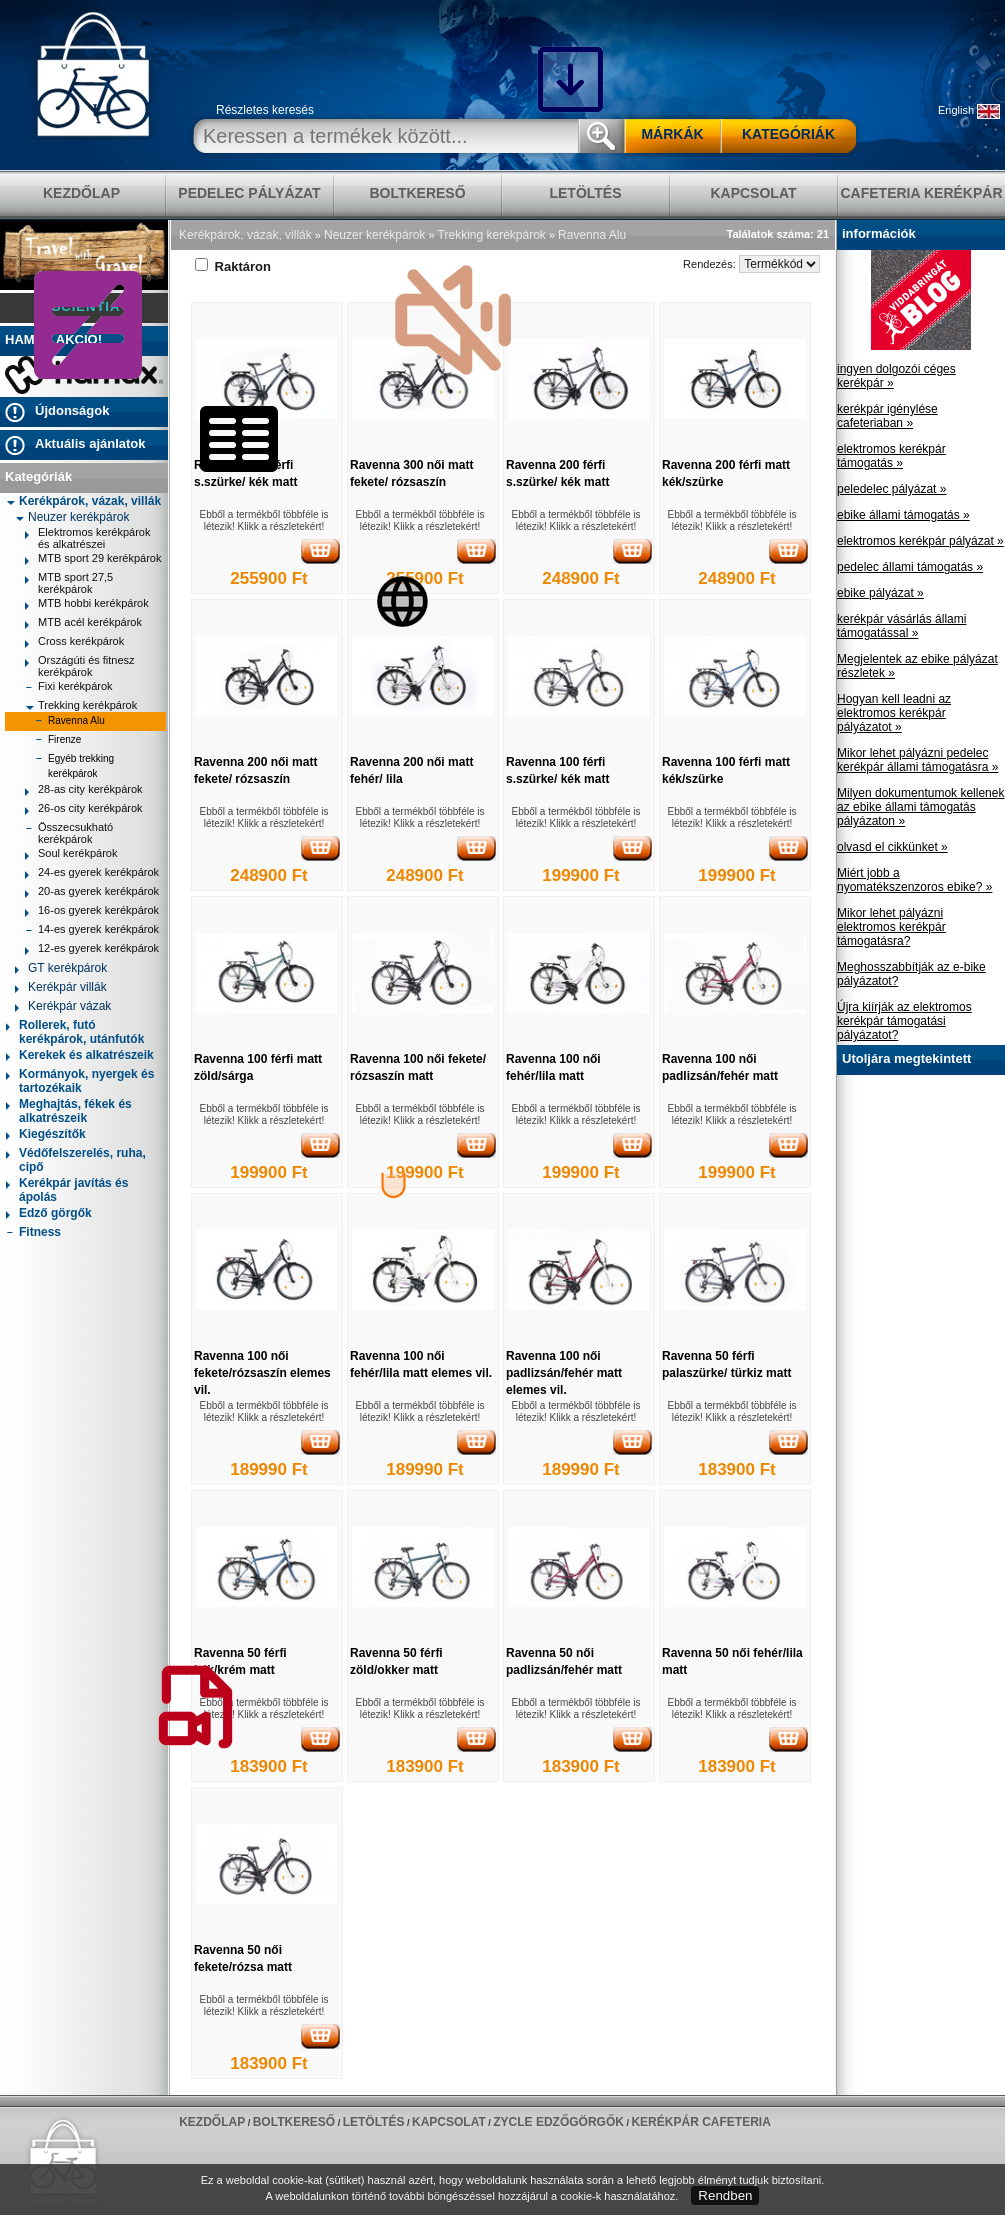  What do you see at coordinates (197, 1707) in the screenshot?
I see `open a video file` at bounding box center [197, 1707].